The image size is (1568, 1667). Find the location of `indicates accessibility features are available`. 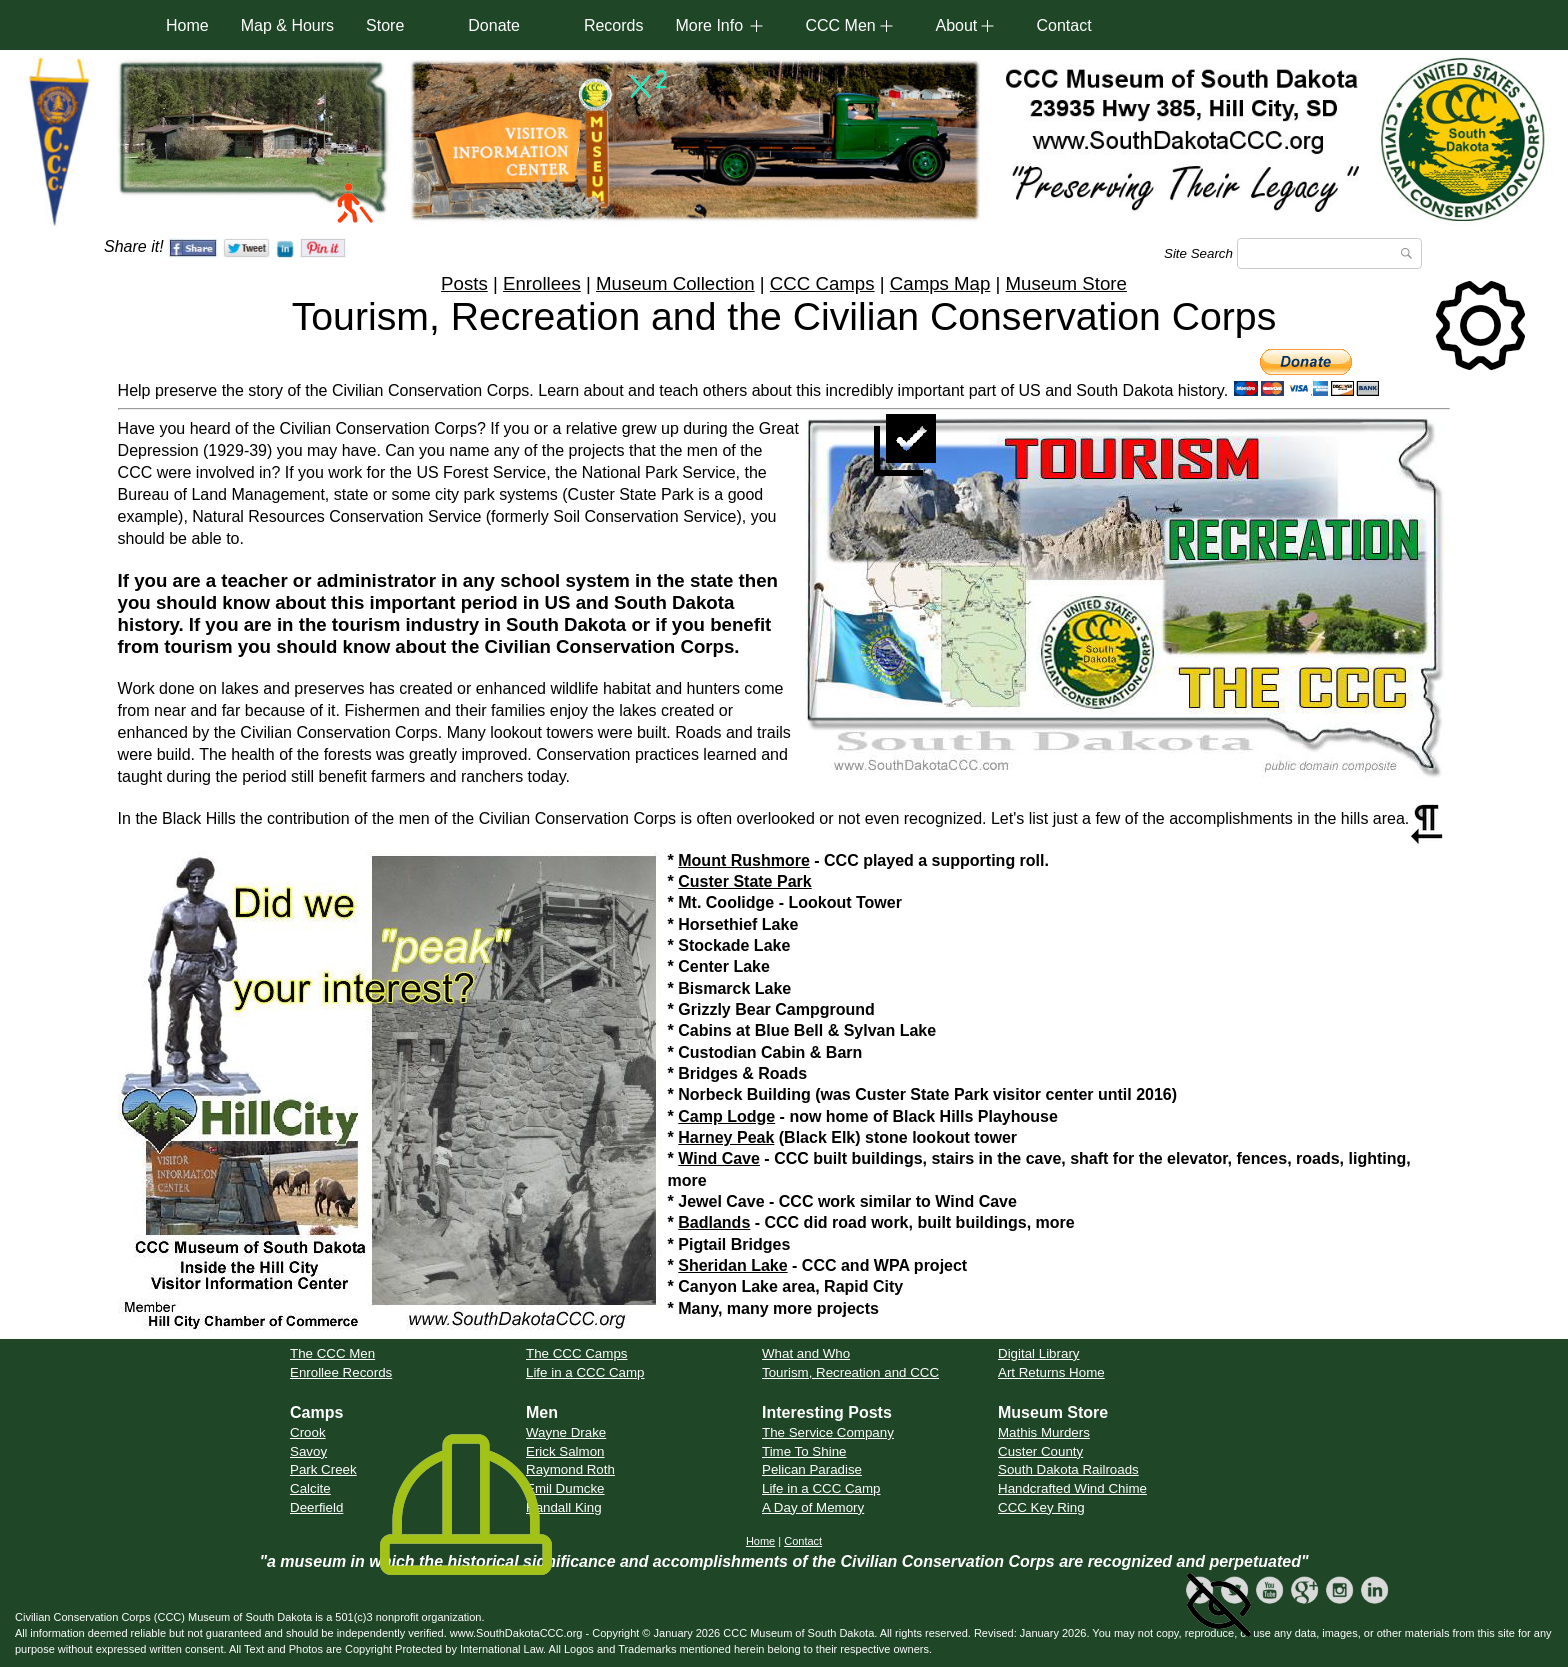

indicates accessibility features are available is located at coordinates (353, 203).